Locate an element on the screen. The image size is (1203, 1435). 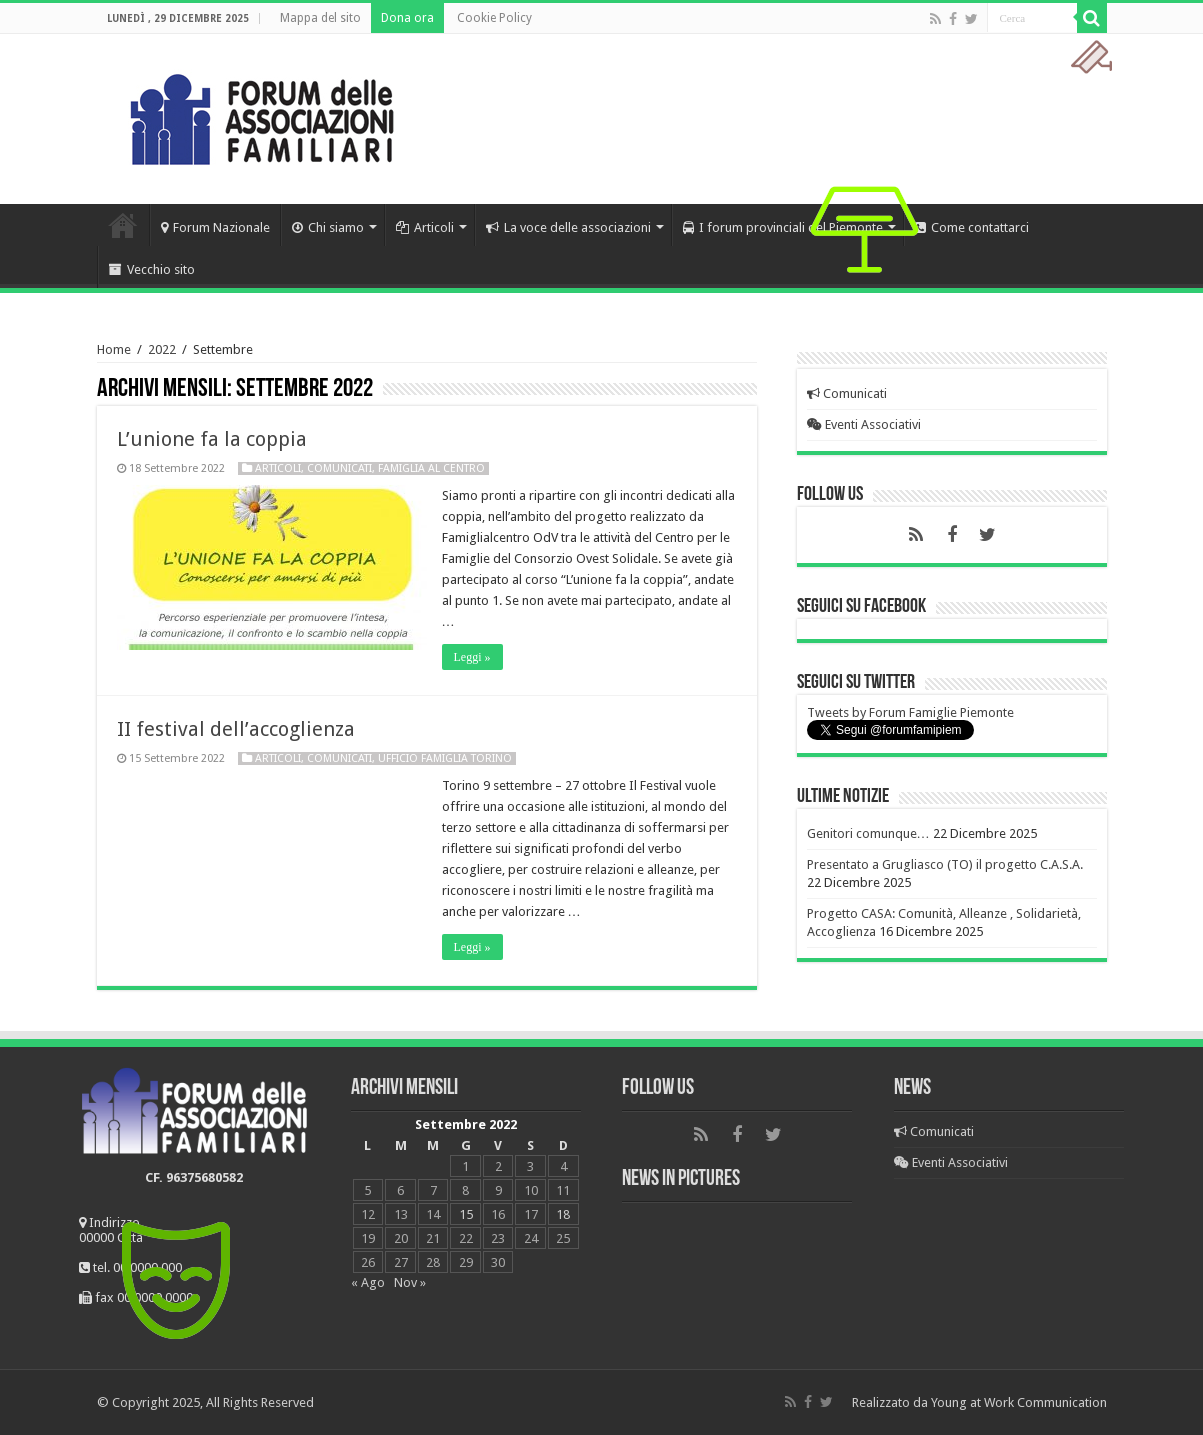
access theater or entertainment mode is located at coordinates (176, 1276).